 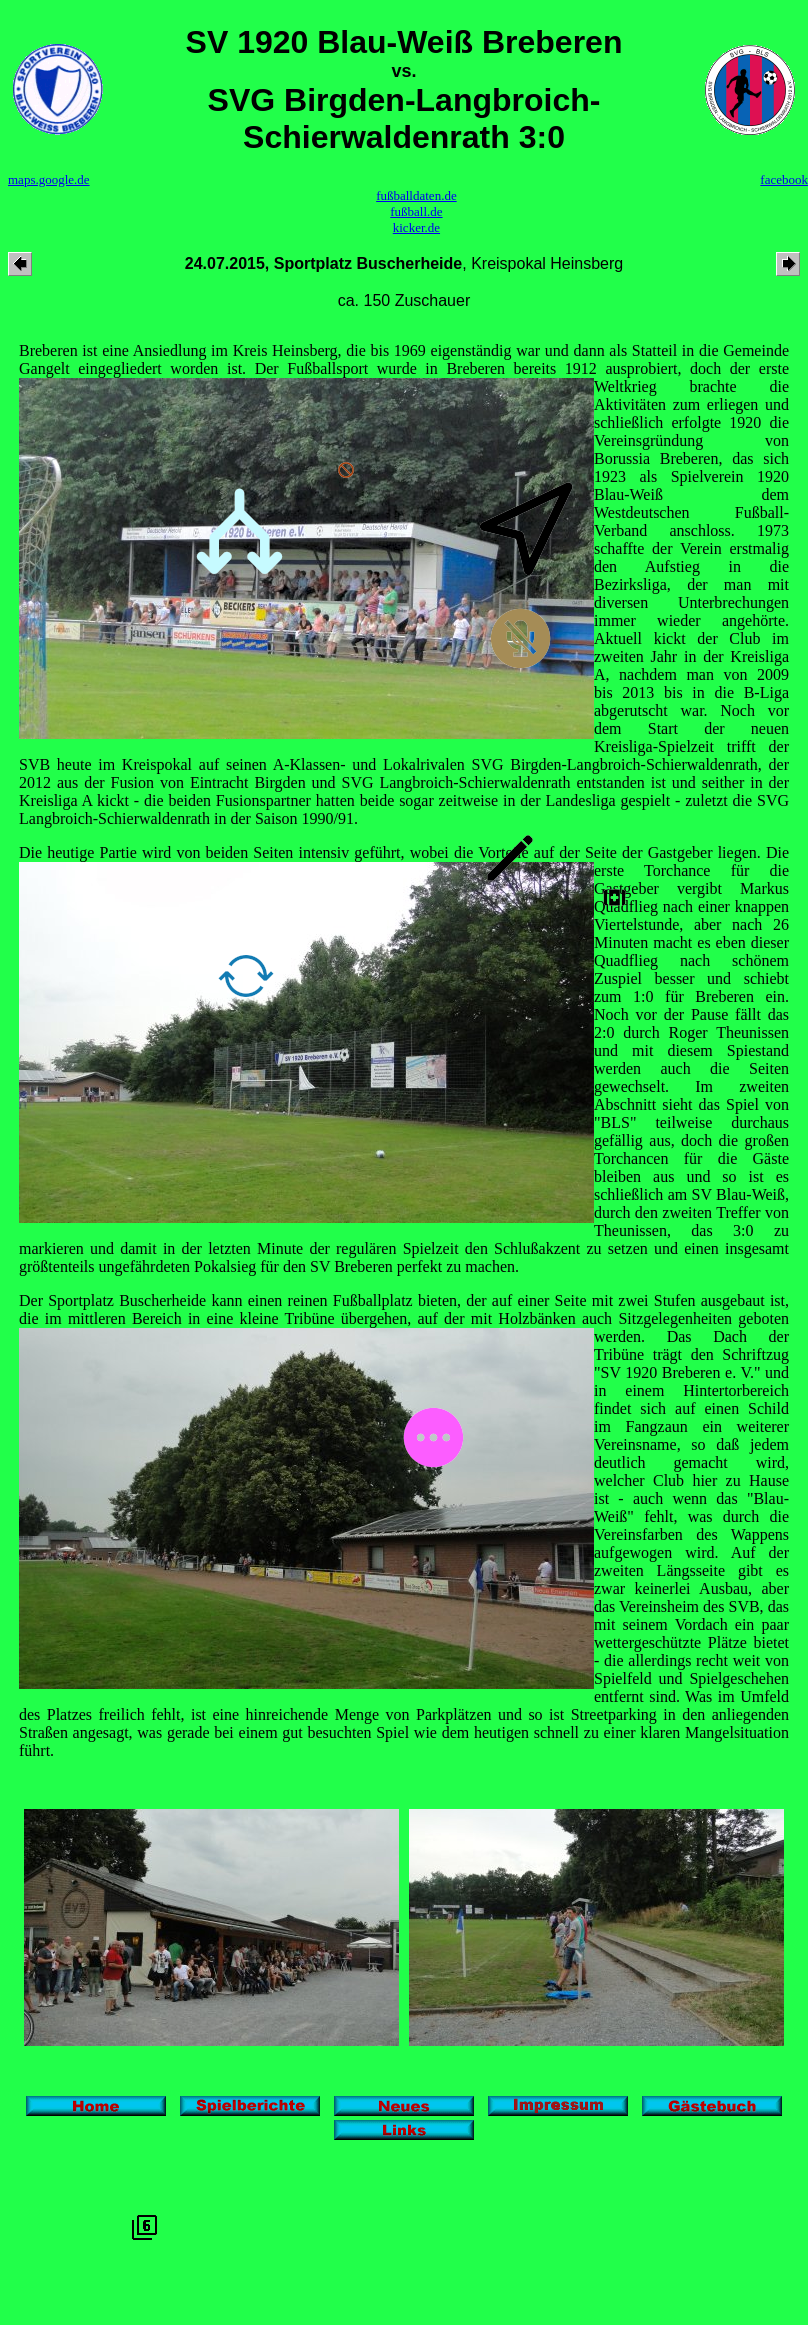 I want to click on split content into multiple paths, so click(x=239, y=534).